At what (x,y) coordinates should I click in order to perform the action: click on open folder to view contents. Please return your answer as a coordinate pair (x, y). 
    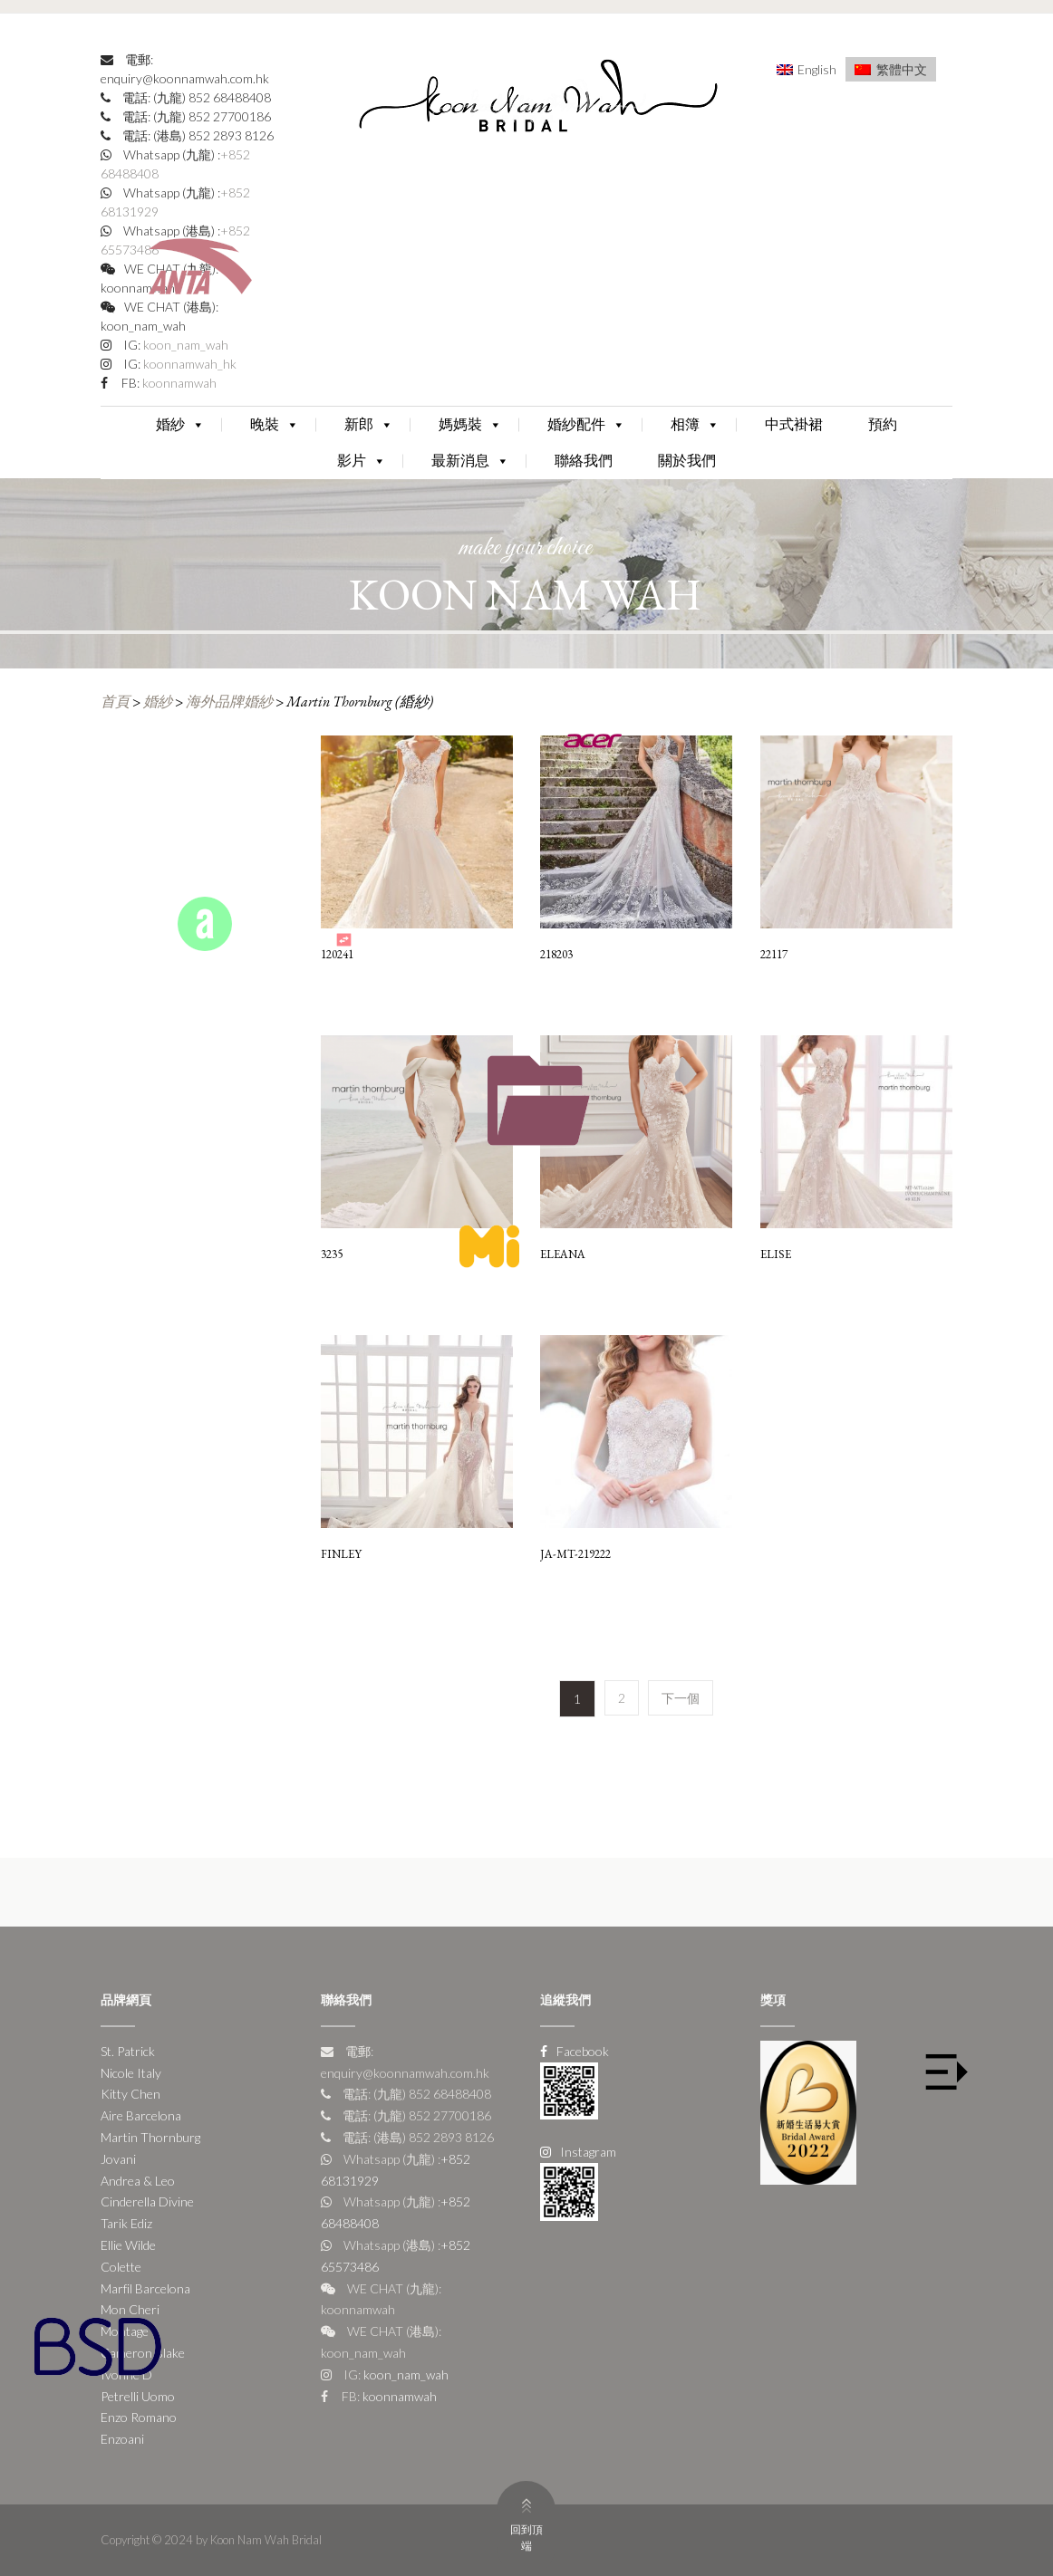
    Looking at the image, I should click on (537, 1101).